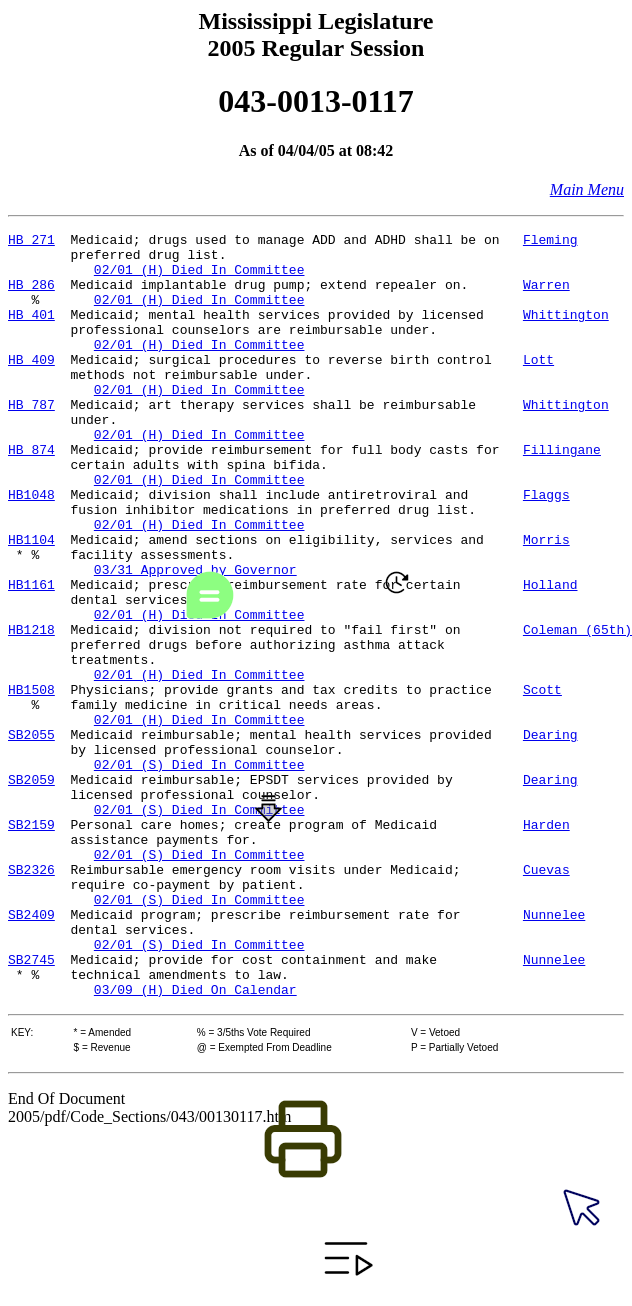  Describe the element at coordinates (346, 1258) in the screenshot. I see `view media queue or playlist` at that location.